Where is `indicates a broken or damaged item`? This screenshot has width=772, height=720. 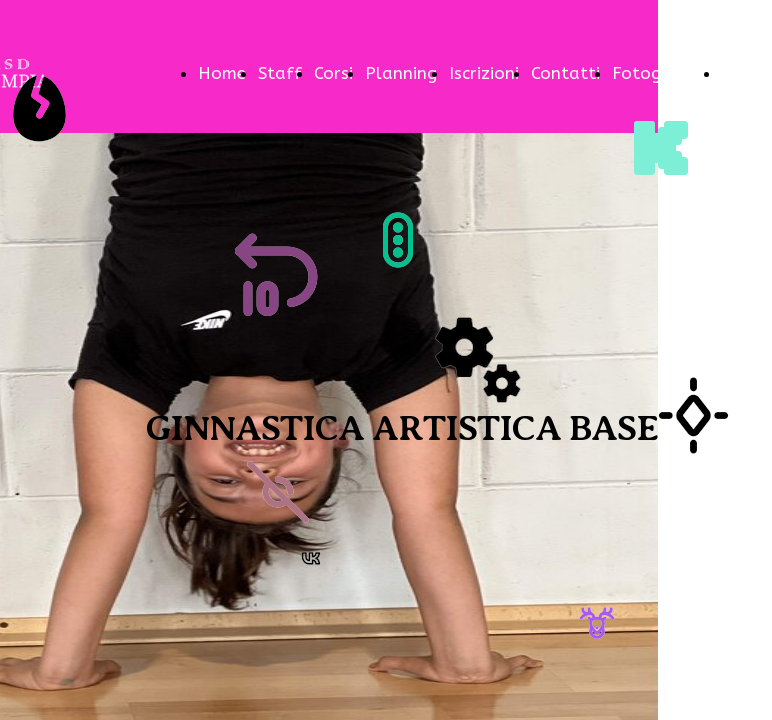 indicates a broken or damaged item is located at coordinates (39, 108).